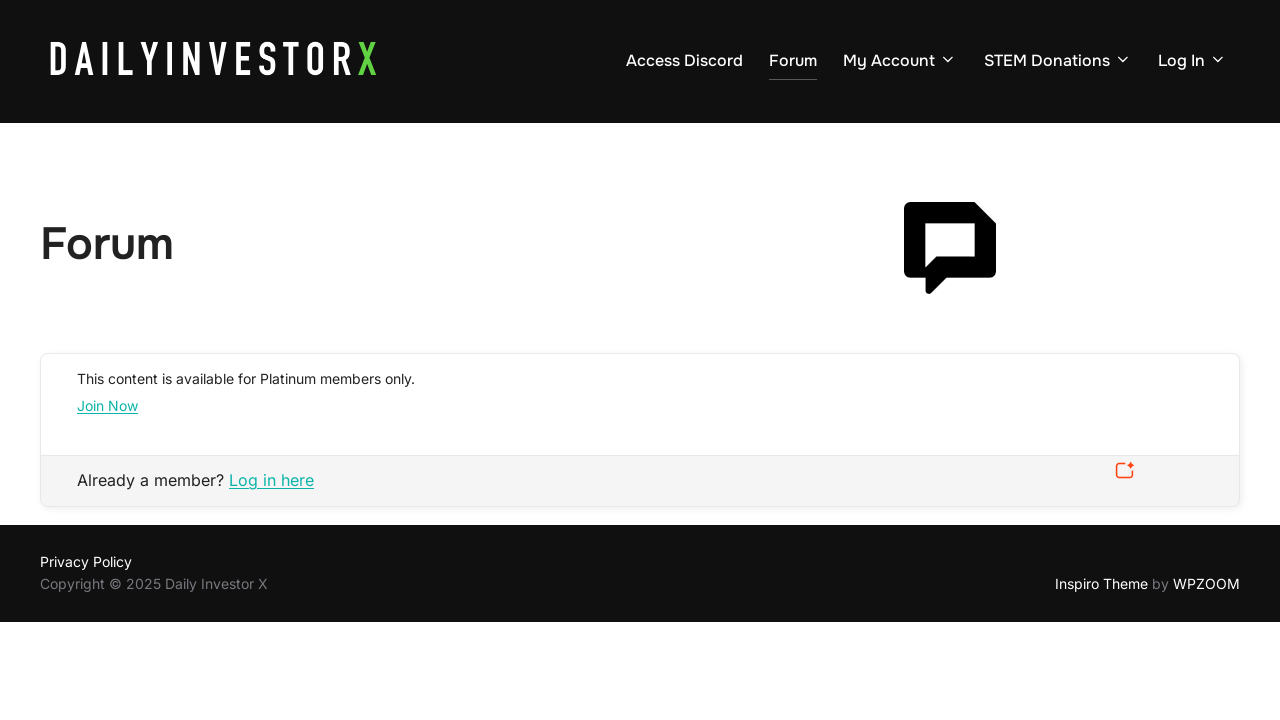  Describe the element at coordinates (1124, 470) in the screenshot. I see `generate content using AI` at that location.